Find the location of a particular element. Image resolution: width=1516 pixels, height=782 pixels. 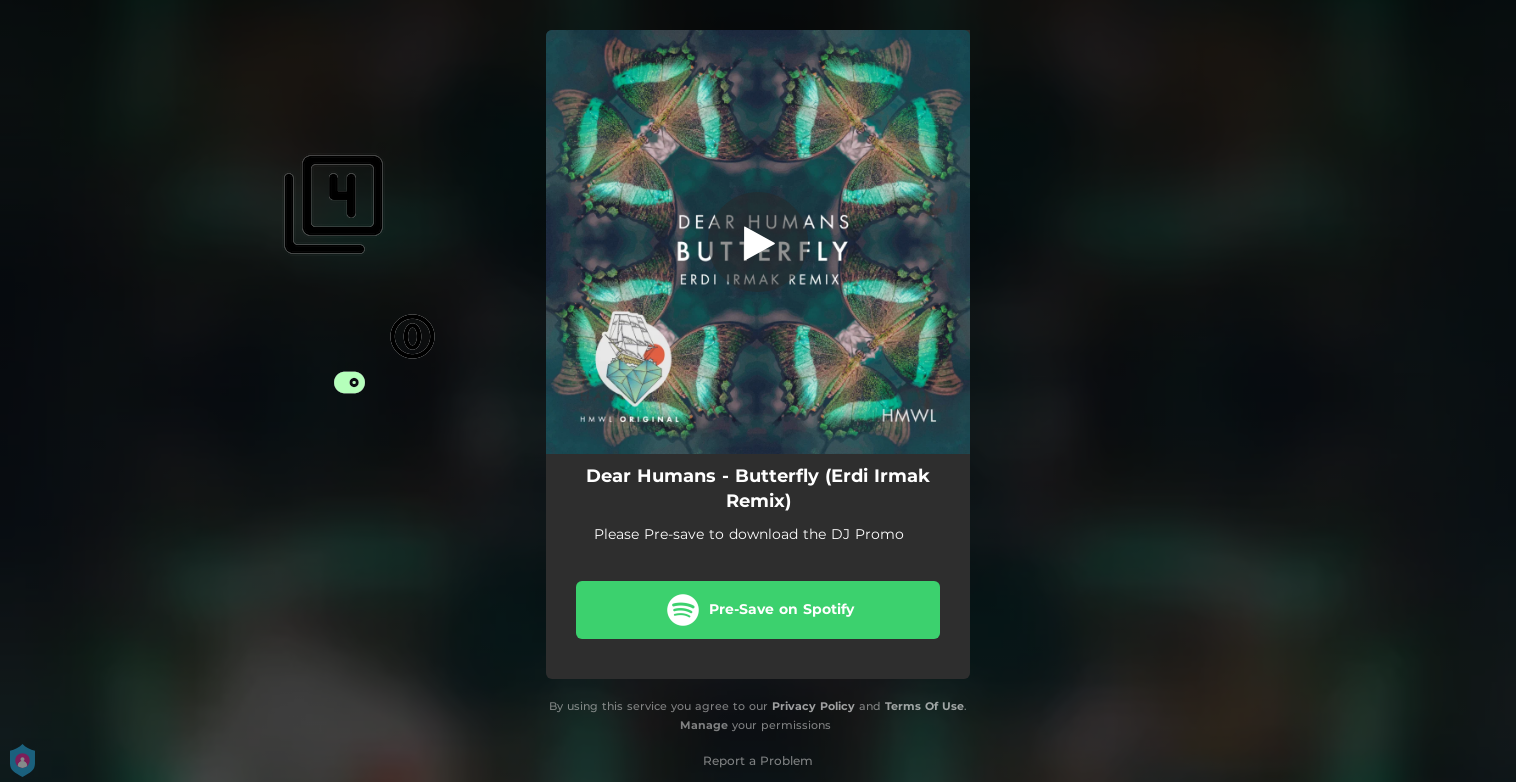

toggle switch in the on/enabled position is located at coordinates (349, 382).